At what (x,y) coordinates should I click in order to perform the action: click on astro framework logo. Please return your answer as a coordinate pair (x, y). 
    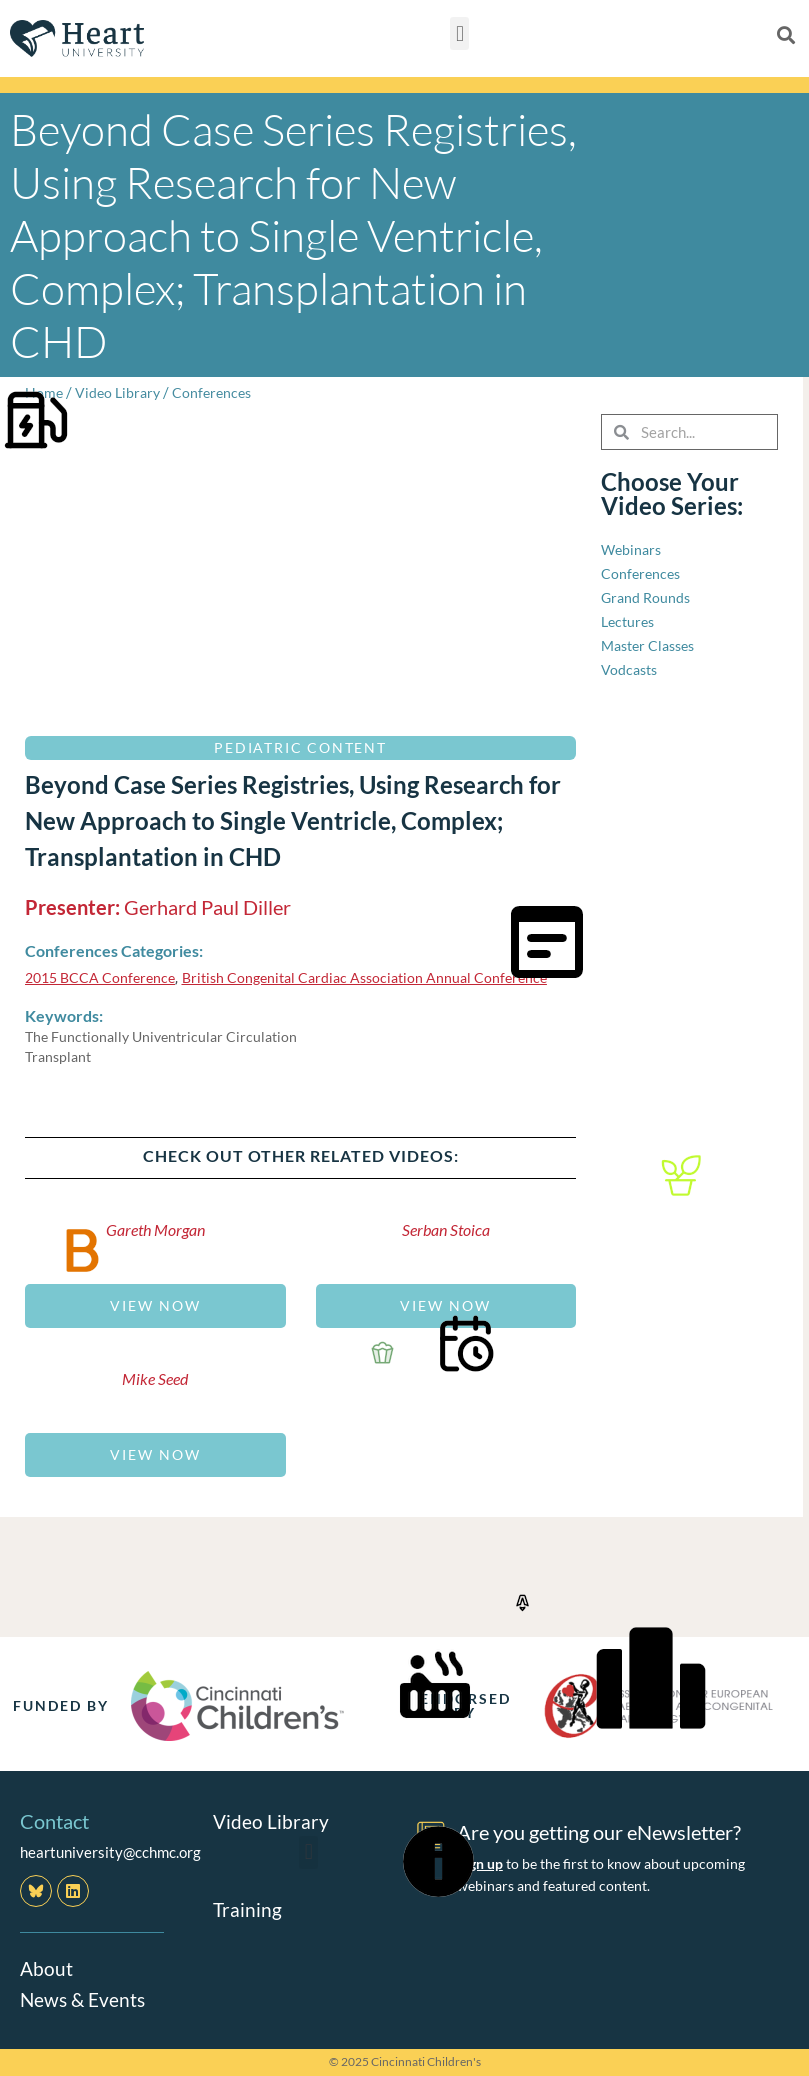
    Looking at the image, I should click on (522, 1602).